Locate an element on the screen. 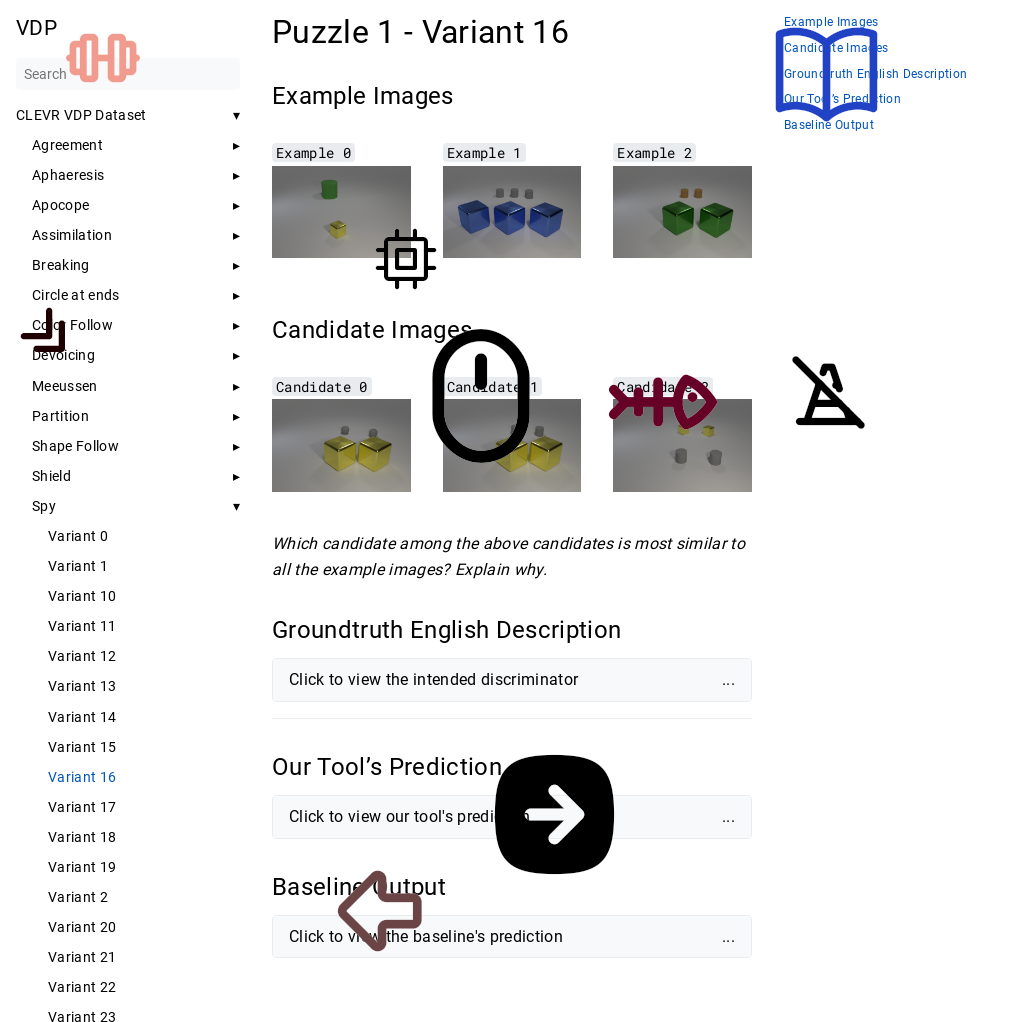  adjust mouse or pointer settings is located at coordinates (481, 396).